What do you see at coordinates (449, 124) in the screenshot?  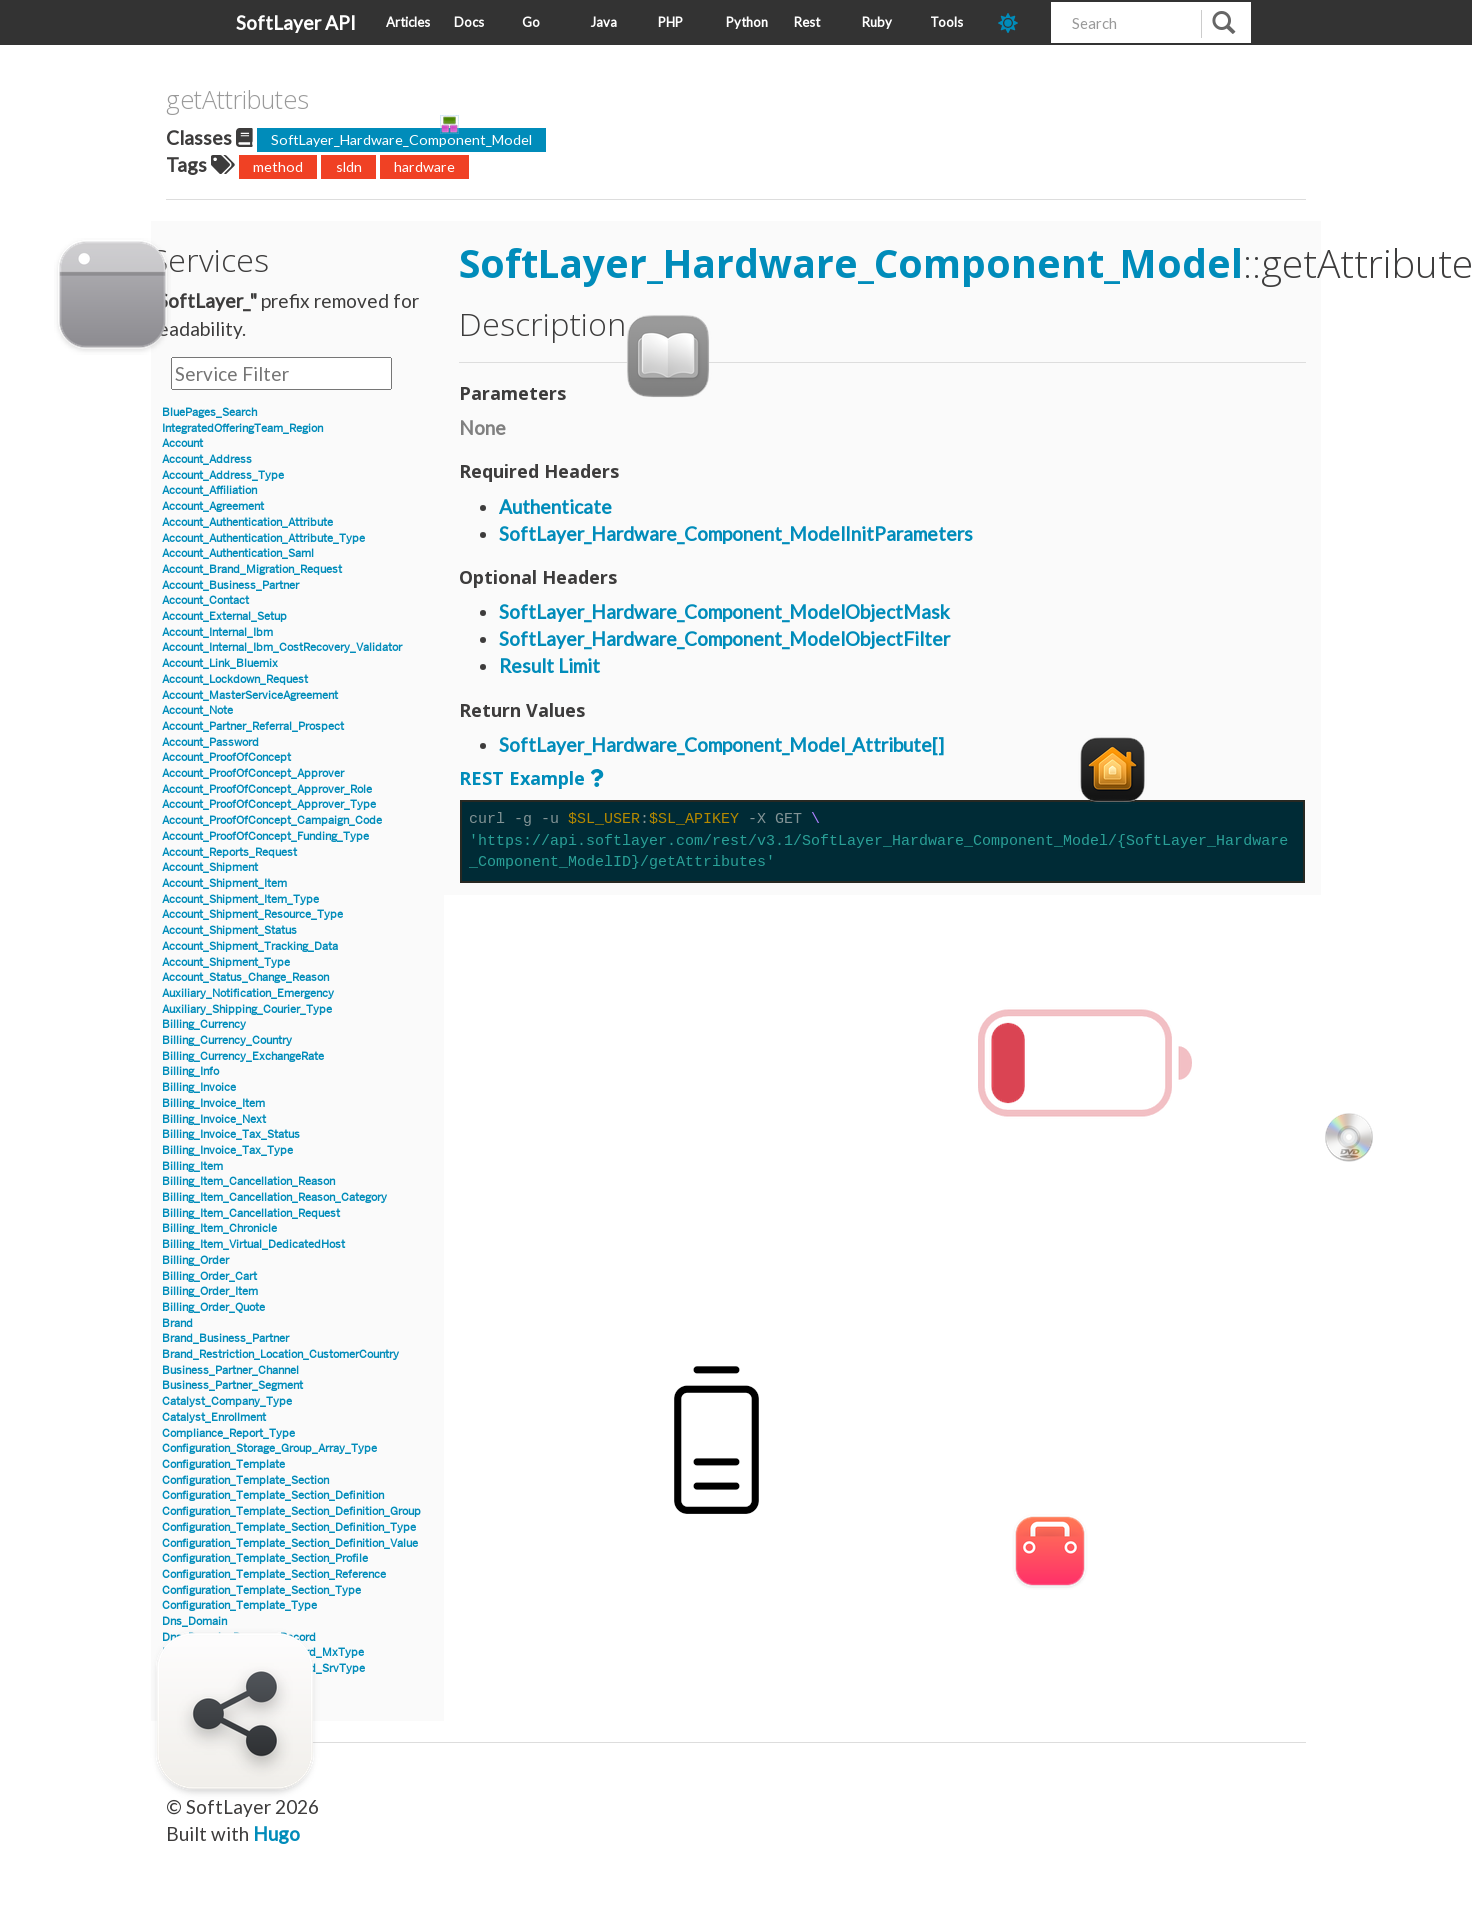 I see `select all items in the current view` at bounding box center [449, 124].